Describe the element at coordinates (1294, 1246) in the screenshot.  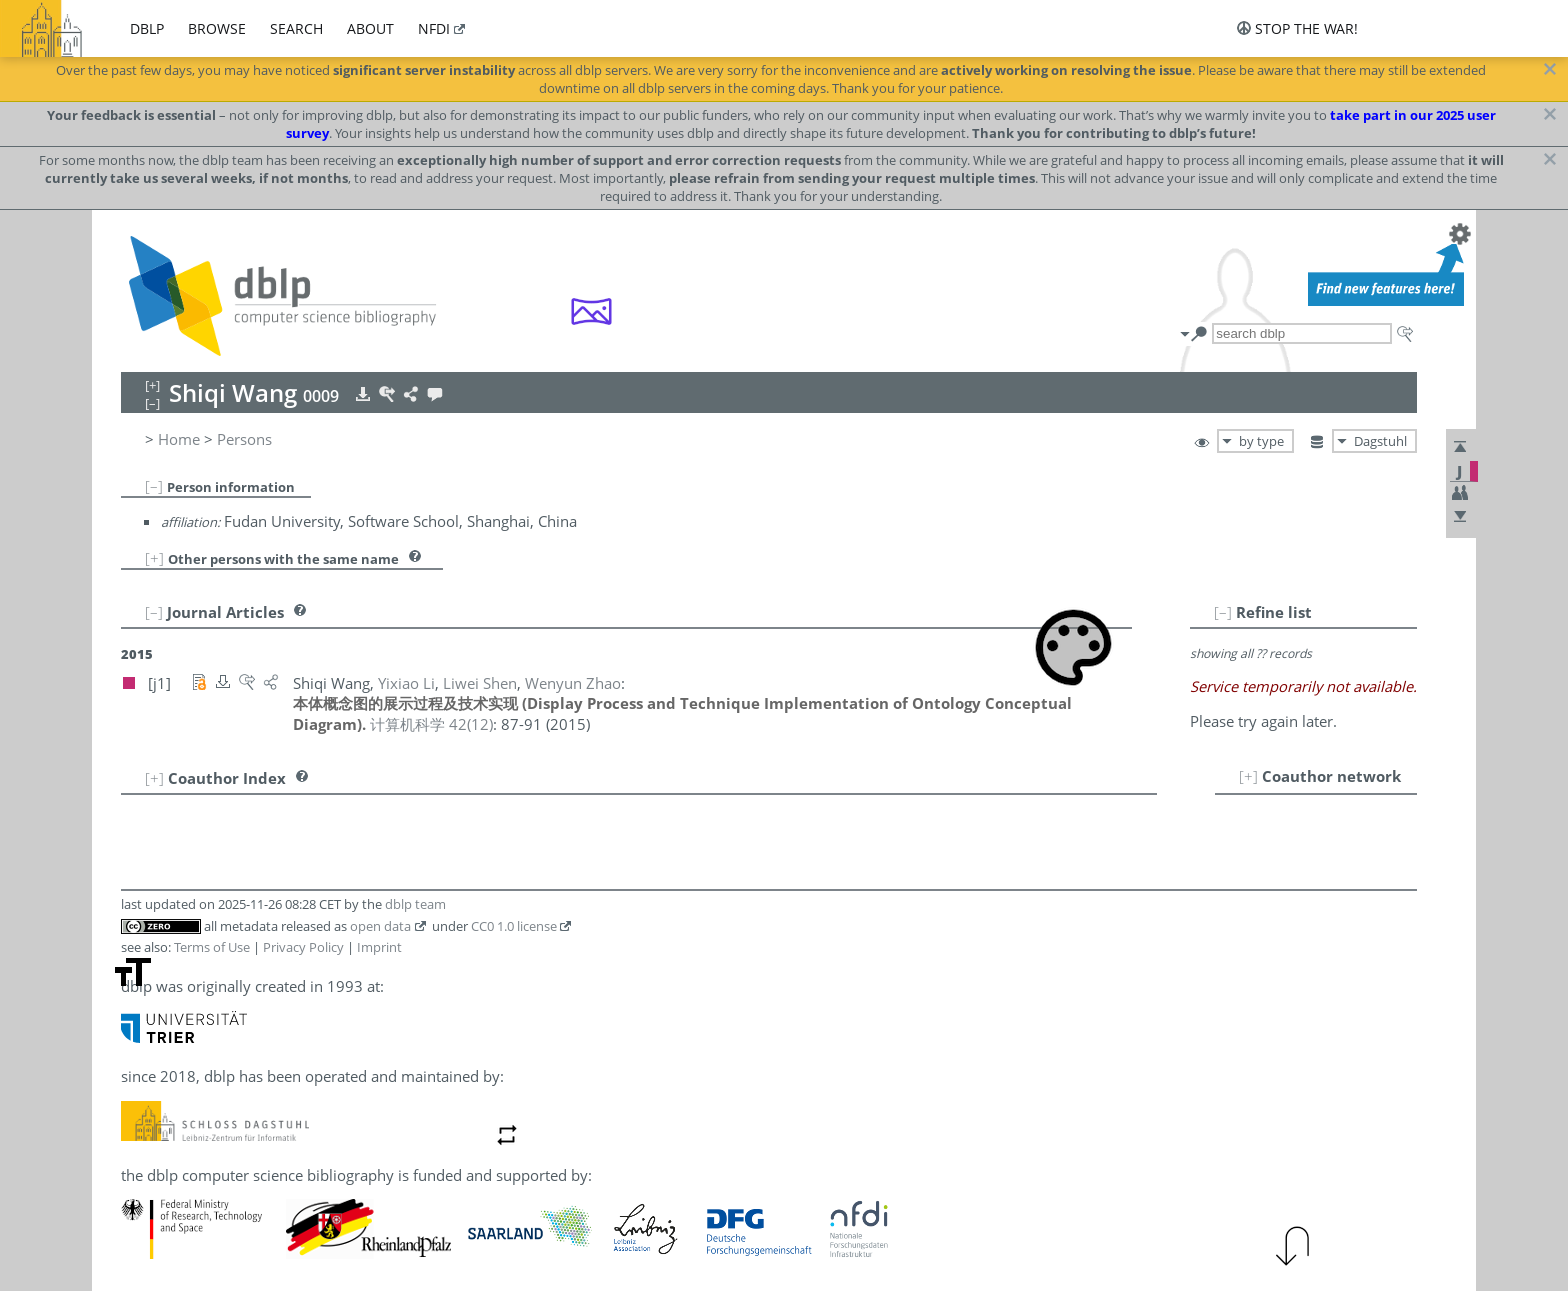
I see `undo or go back to previous state` at that location.